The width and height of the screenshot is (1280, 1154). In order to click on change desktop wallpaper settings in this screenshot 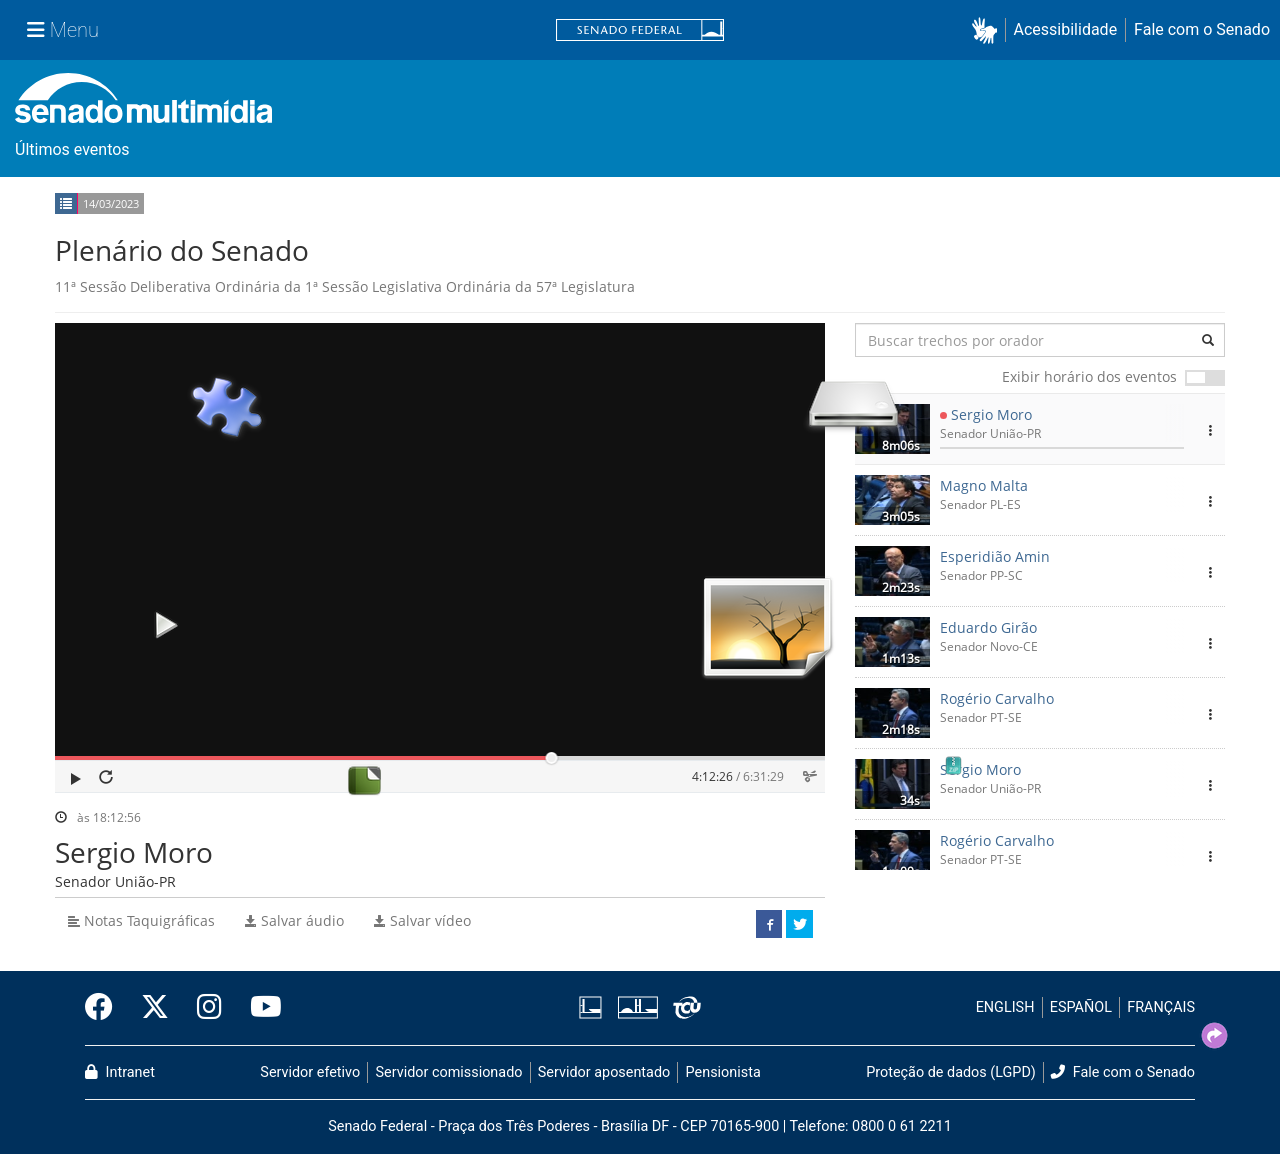, I will do `click(364, 779)`.